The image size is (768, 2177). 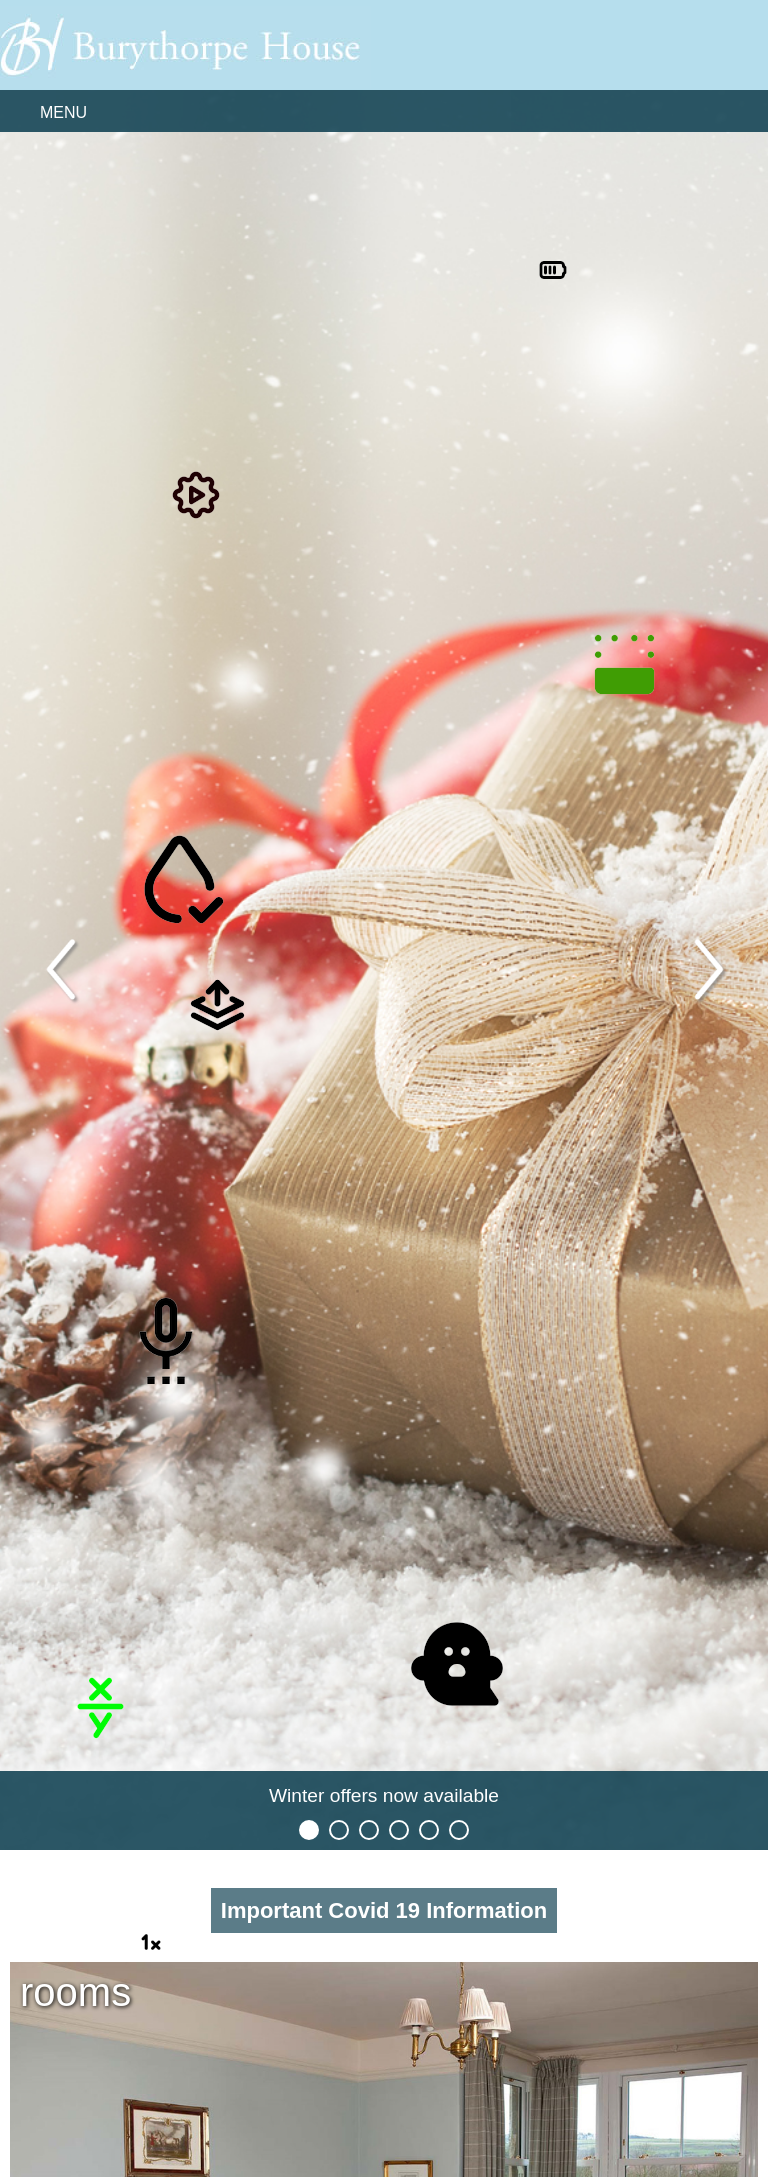 What do you see at coordinates (624, 664) in the screenshot?
I see `align content to bottom of container` at bounding box center [624, 664].